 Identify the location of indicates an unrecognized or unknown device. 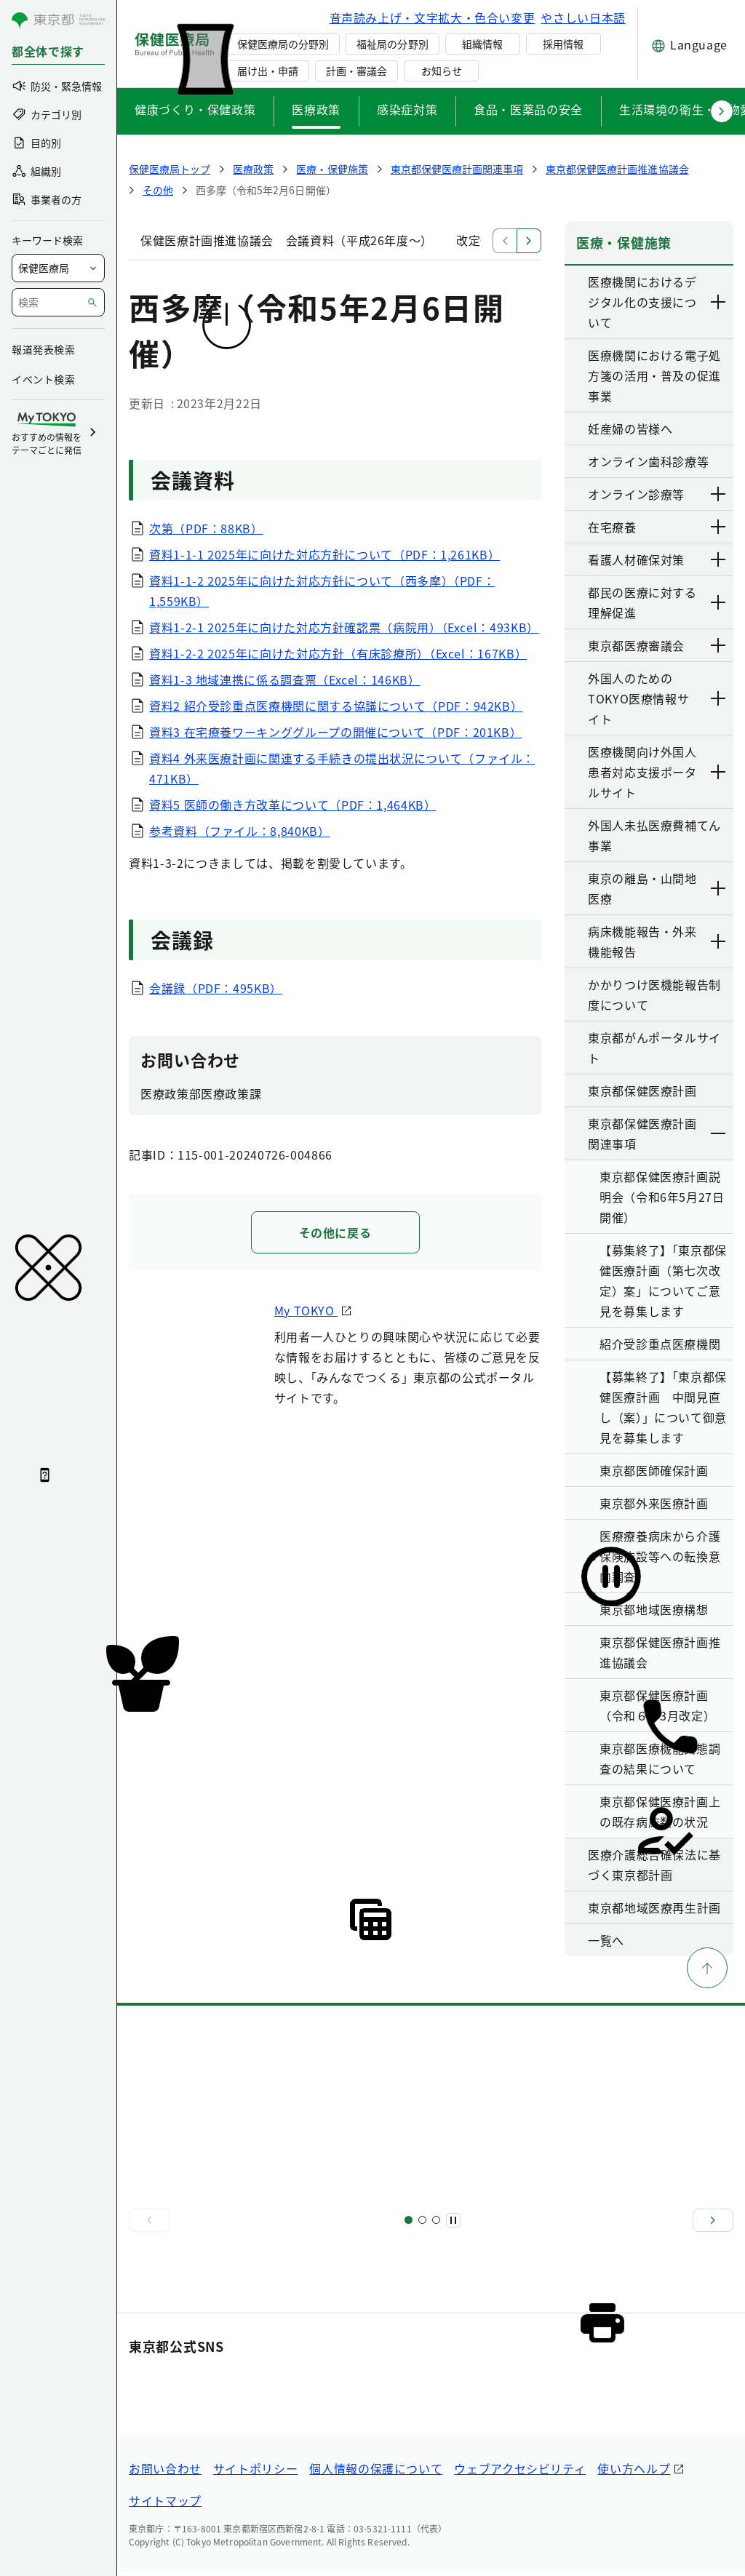
(44, 1475).